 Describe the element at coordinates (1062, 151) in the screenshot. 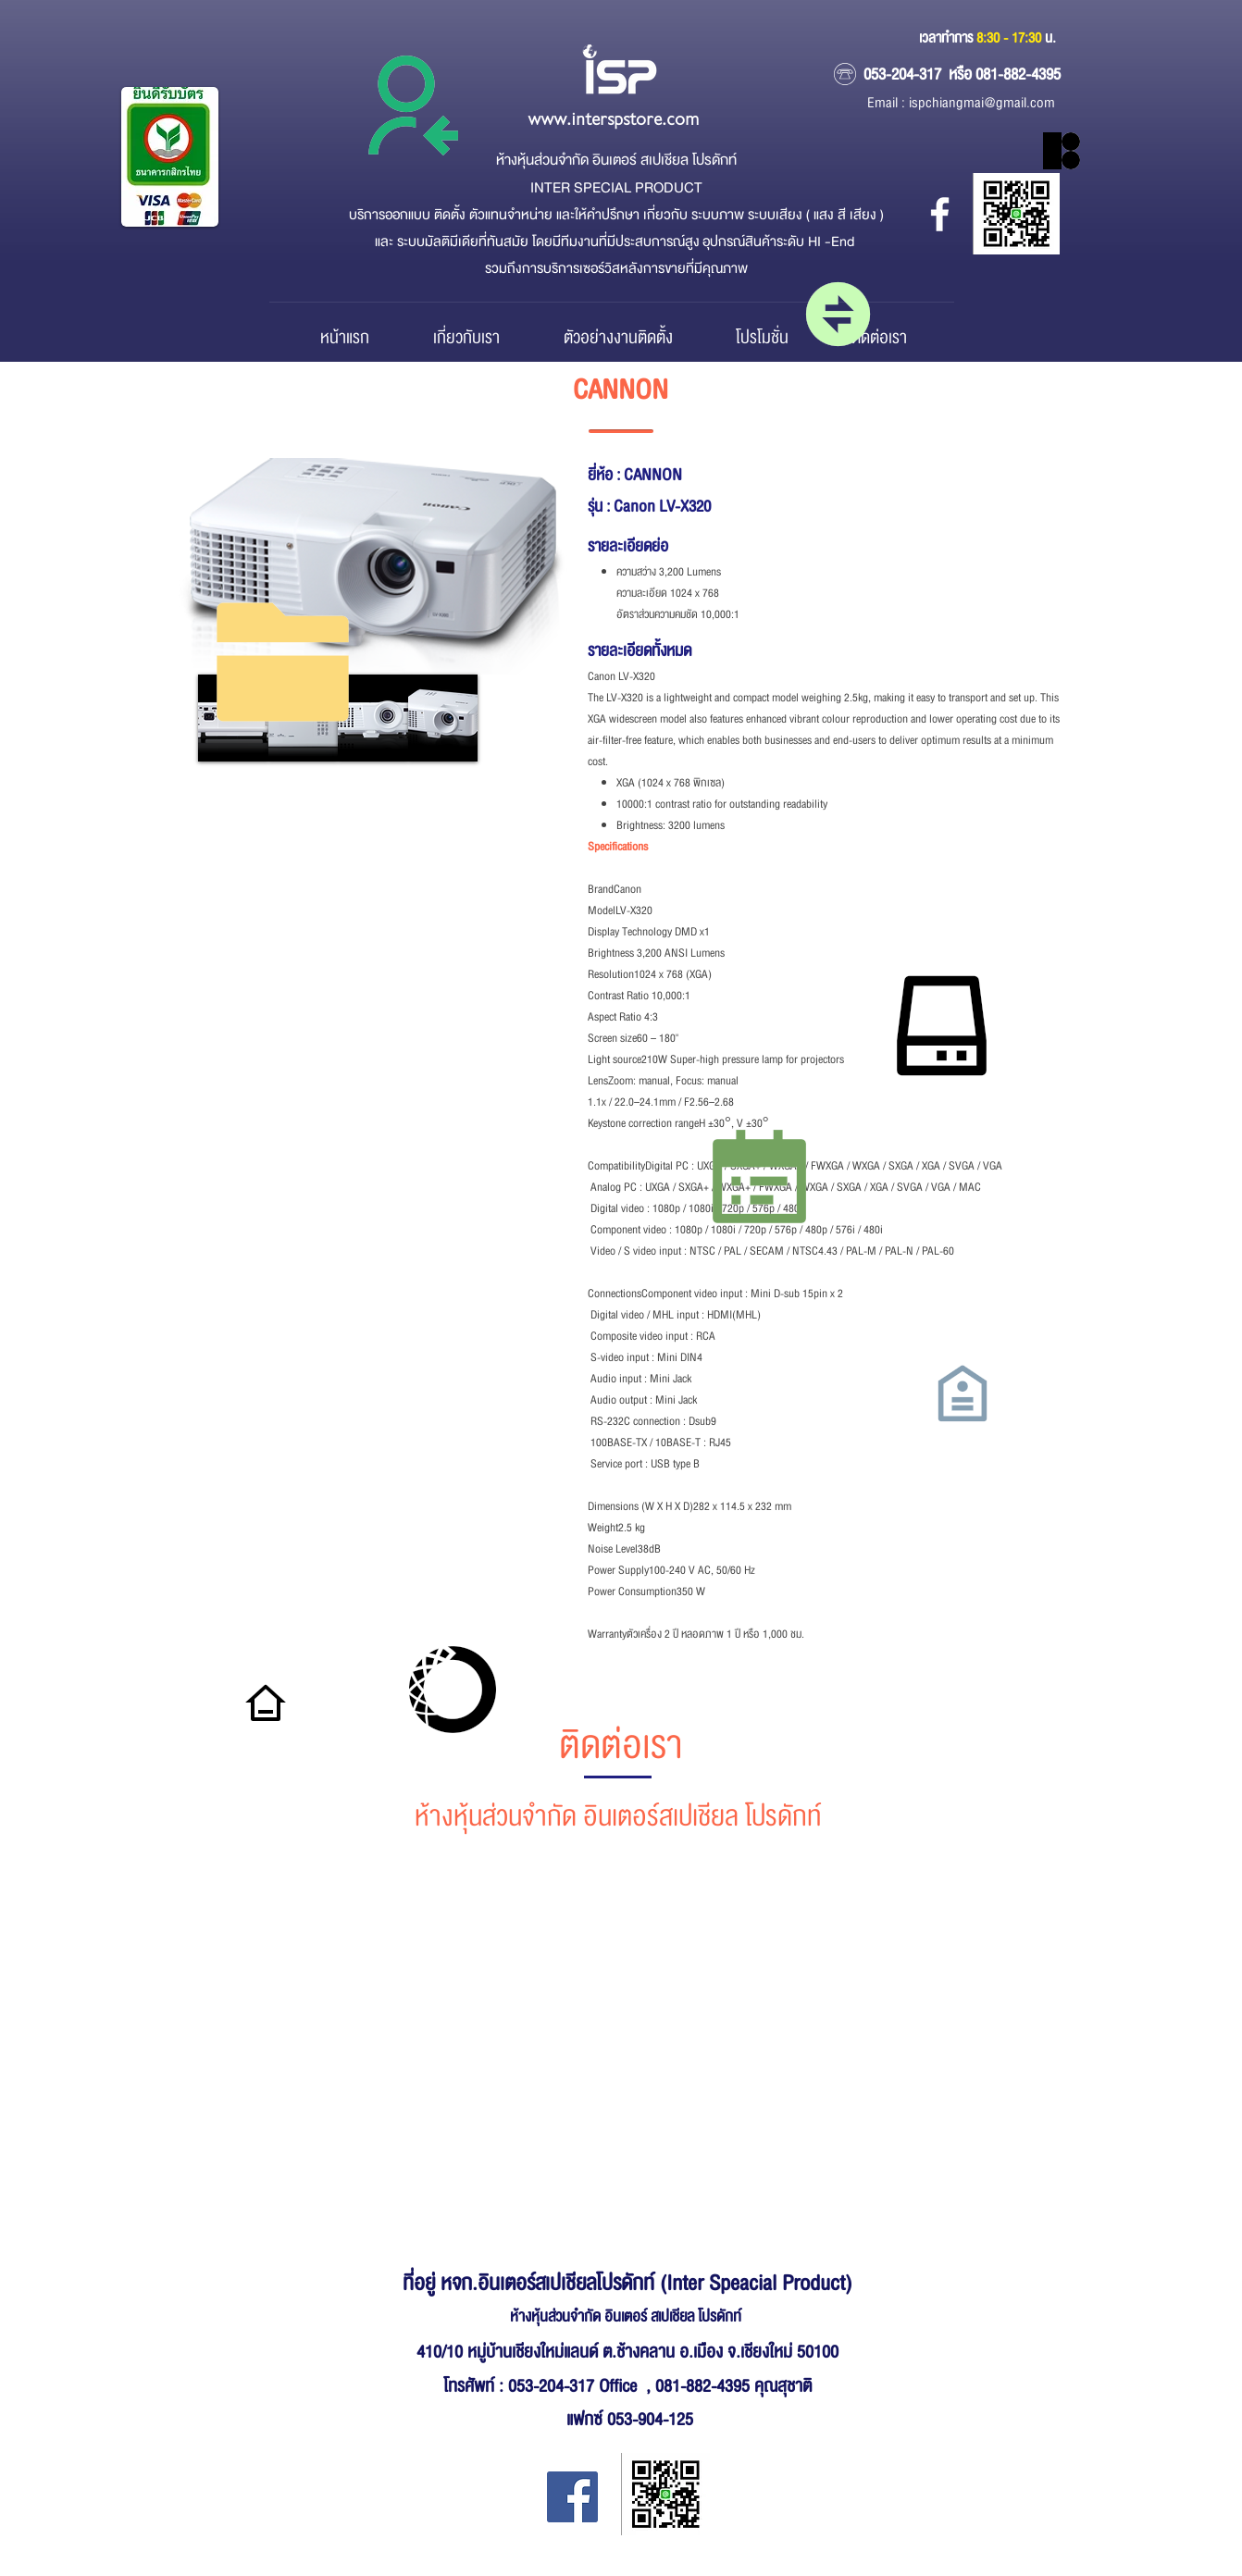

I see `icons8 logo` at that location.